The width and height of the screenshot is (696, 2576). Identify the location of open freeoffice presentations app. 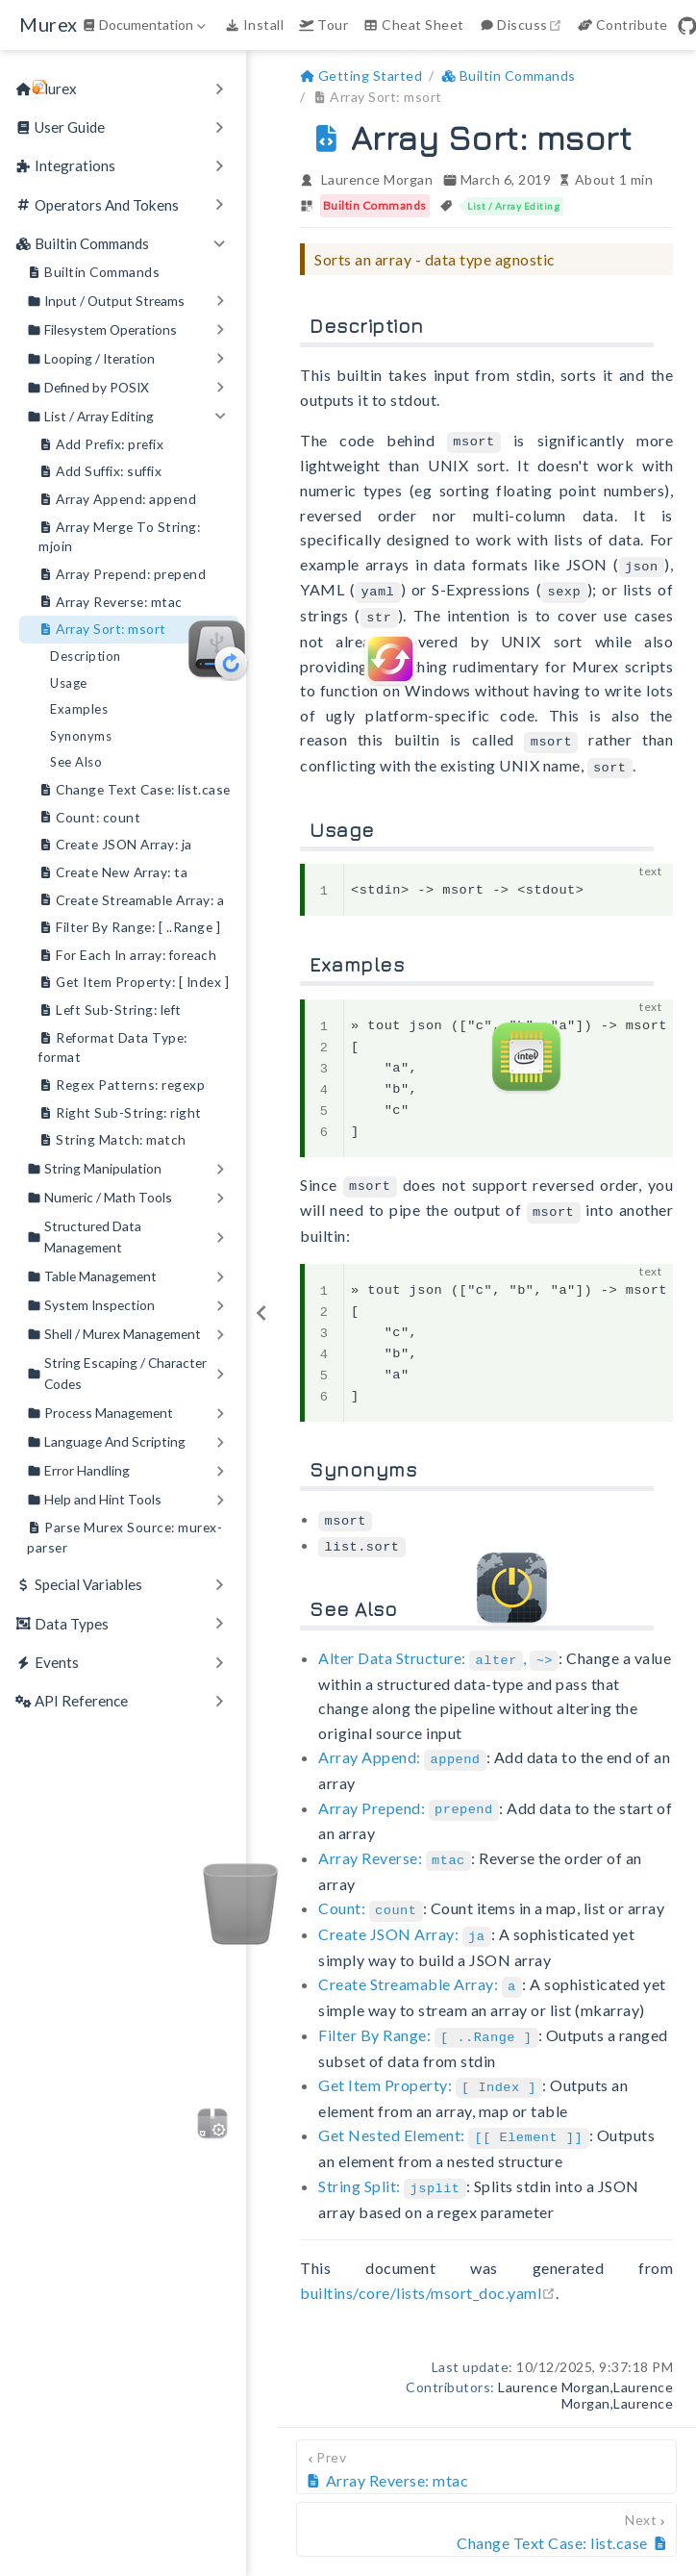
(39, 87).